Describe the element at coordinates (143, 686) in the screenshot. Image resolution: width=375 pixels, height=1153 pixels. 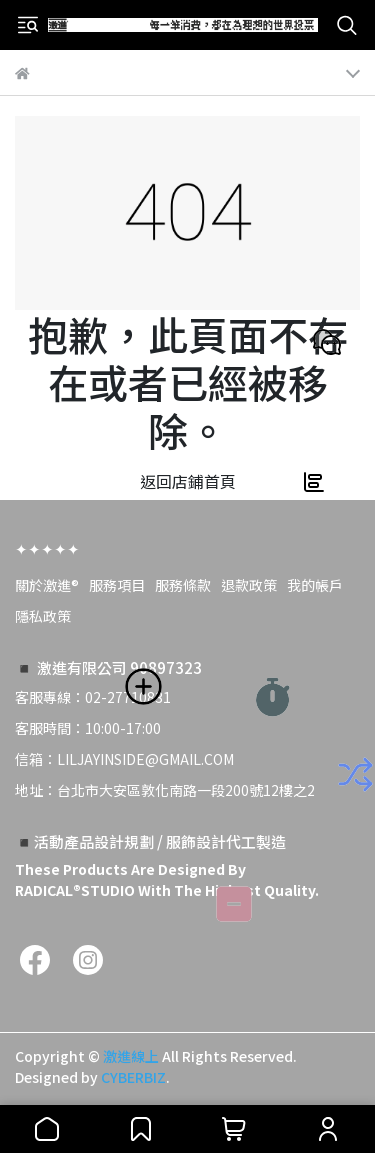
I see `add a new item` at that location.